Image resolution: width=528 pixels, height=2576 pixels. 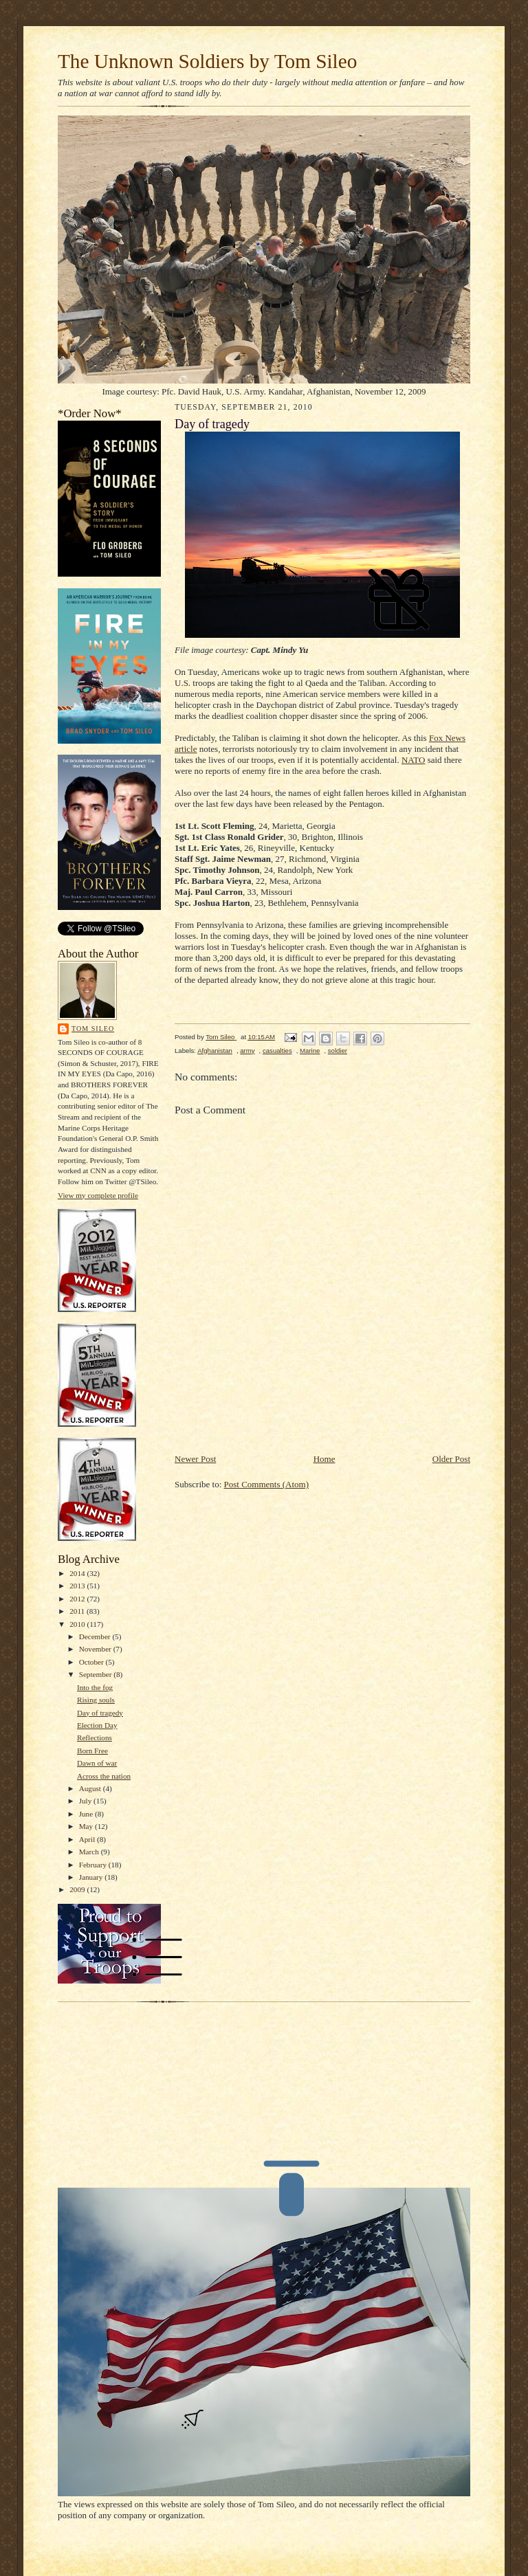 What do you see at coordinates (399, 599) in the screenshot?
I see `gift or reward unavailable` at bounding box center [399, 599].